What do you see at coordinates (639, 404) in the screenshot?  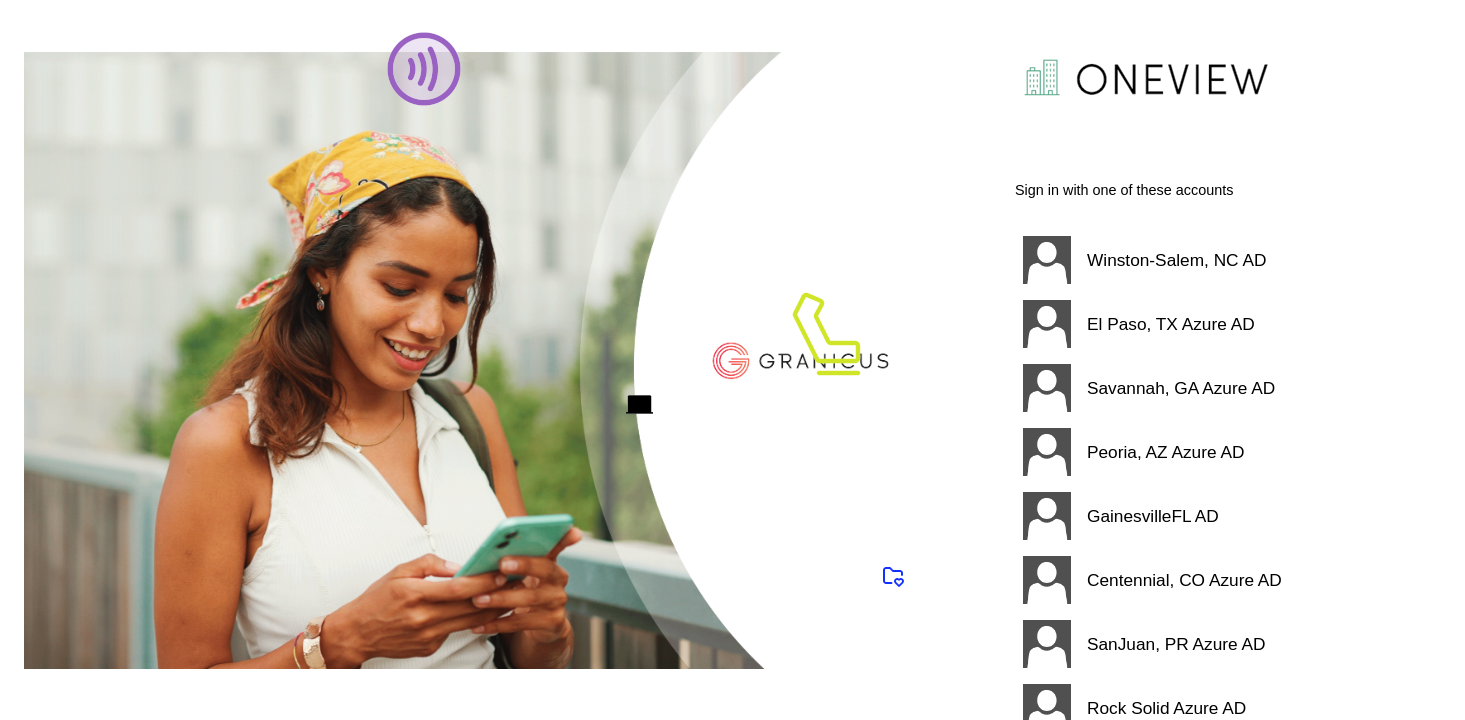 I see `switch to desktop view` at bounding box center [639, 404].